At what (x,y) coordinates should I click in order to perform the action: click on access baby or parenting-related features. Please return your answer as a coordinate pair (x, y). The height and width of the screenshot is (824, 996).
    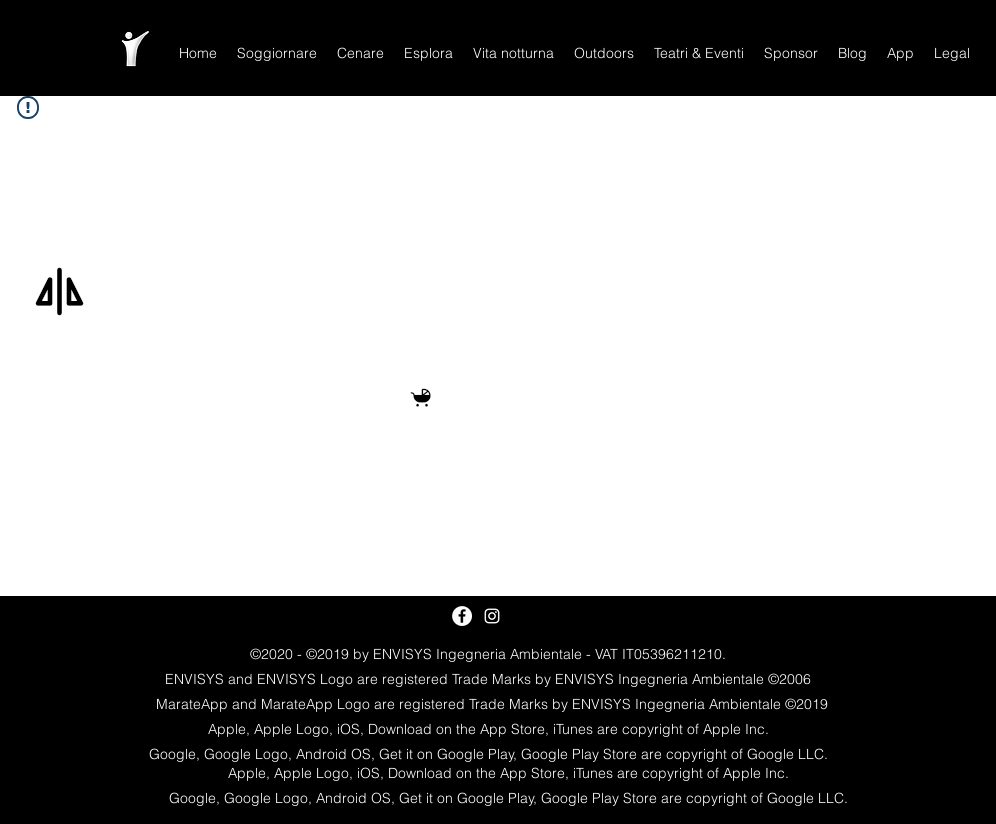
    Looking at the image, I should click on (421, 397).